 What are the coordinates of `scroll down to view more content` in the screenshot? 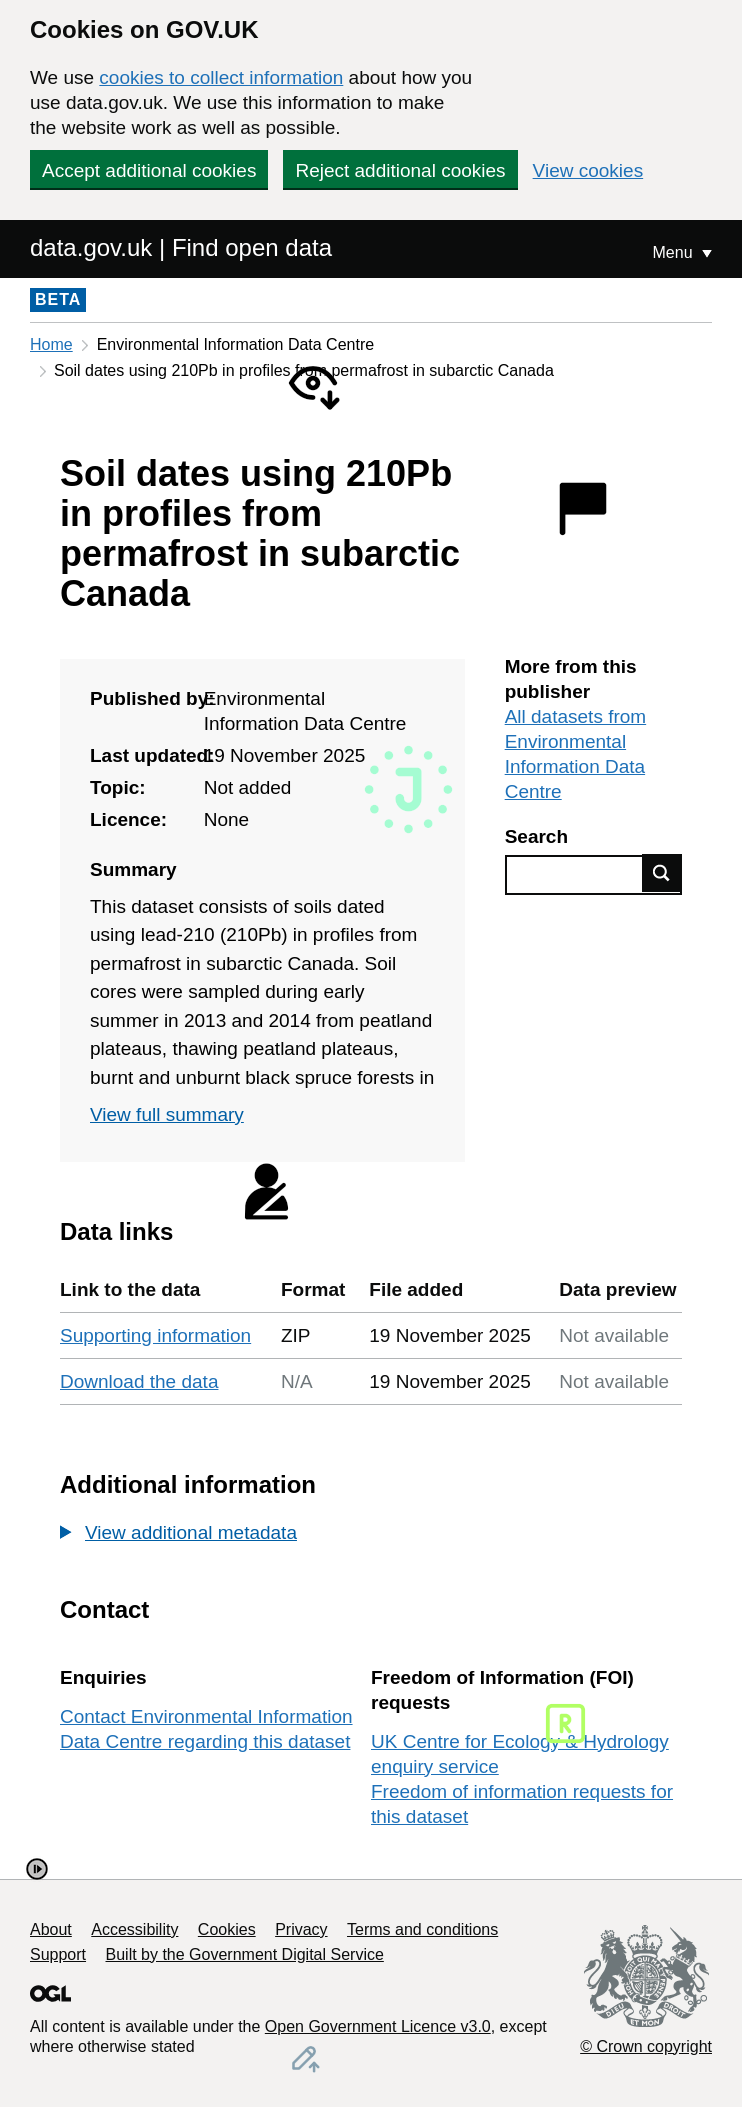 It's located at (313, 383).